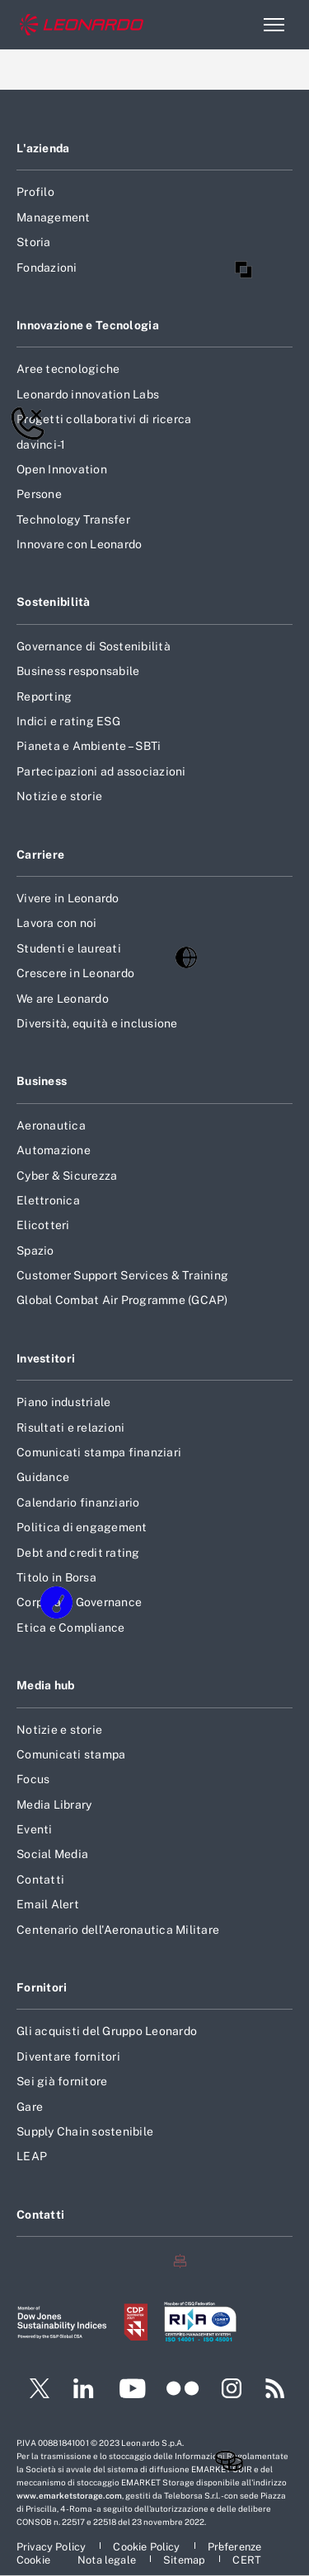 The height and width of the screenshot is (2576, 309). What do you see at coordinates (186, 957) in the screenshot?
I see `switch to global or worldwide view` at bounding box center [186, 957].